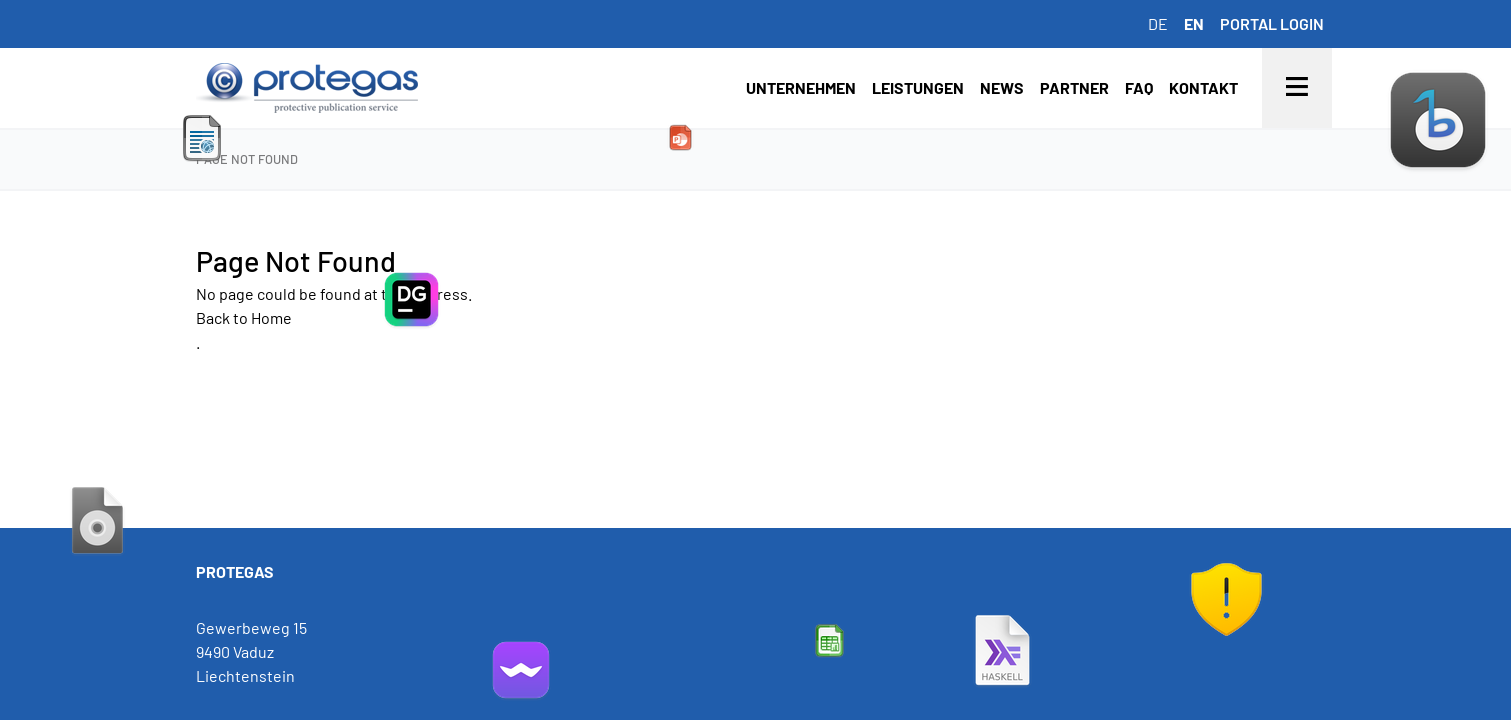 This screenshot has width=1511, height=720. I want to click on libreoffice calc spreadsheet template file, so click(829, 640).